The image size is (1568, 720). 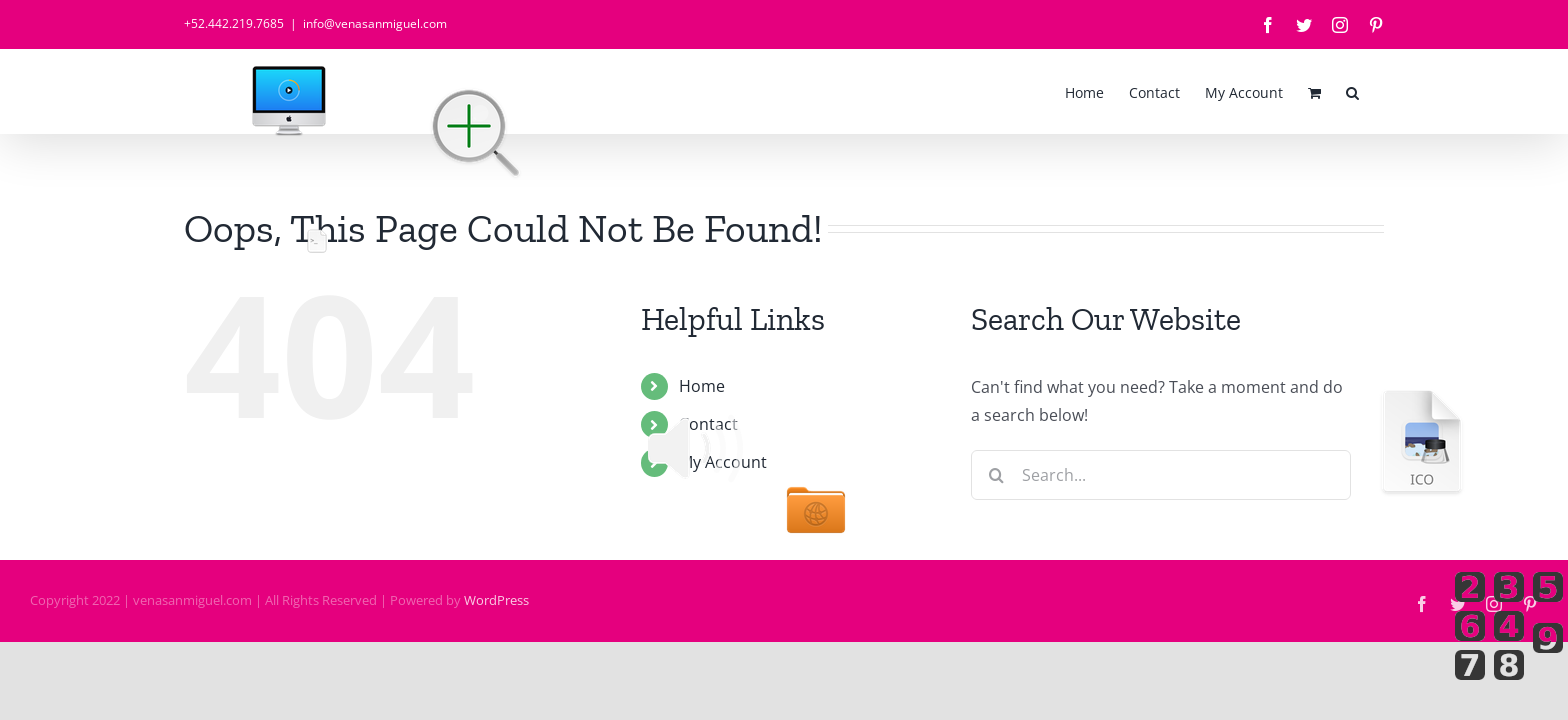 What do you see at coordinates (317, 241) in the screenshot?
I see `a shell script or bash file` at bounding box center [317, 241].